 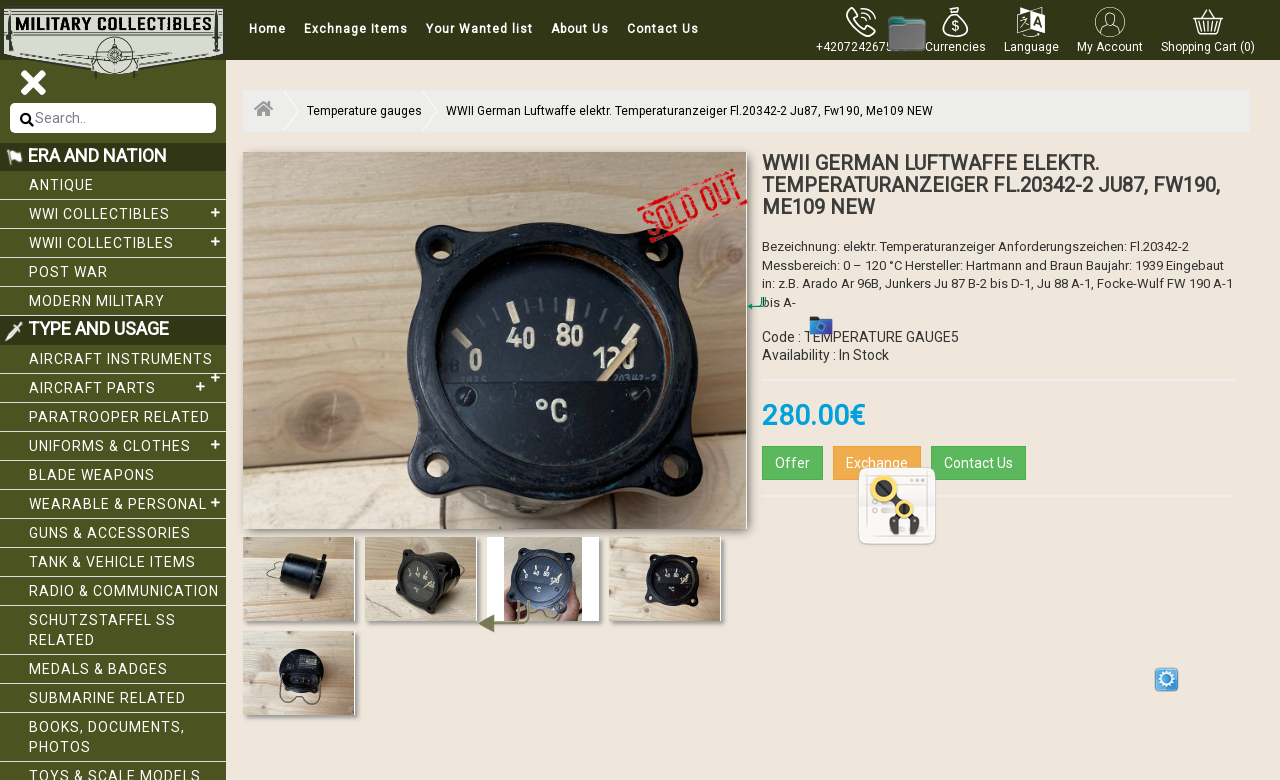 What do you see at coordinates (821, 326) in the screenshot?
I see `folder containing adobe photoshop elements files` at bounding box center [821, 326].